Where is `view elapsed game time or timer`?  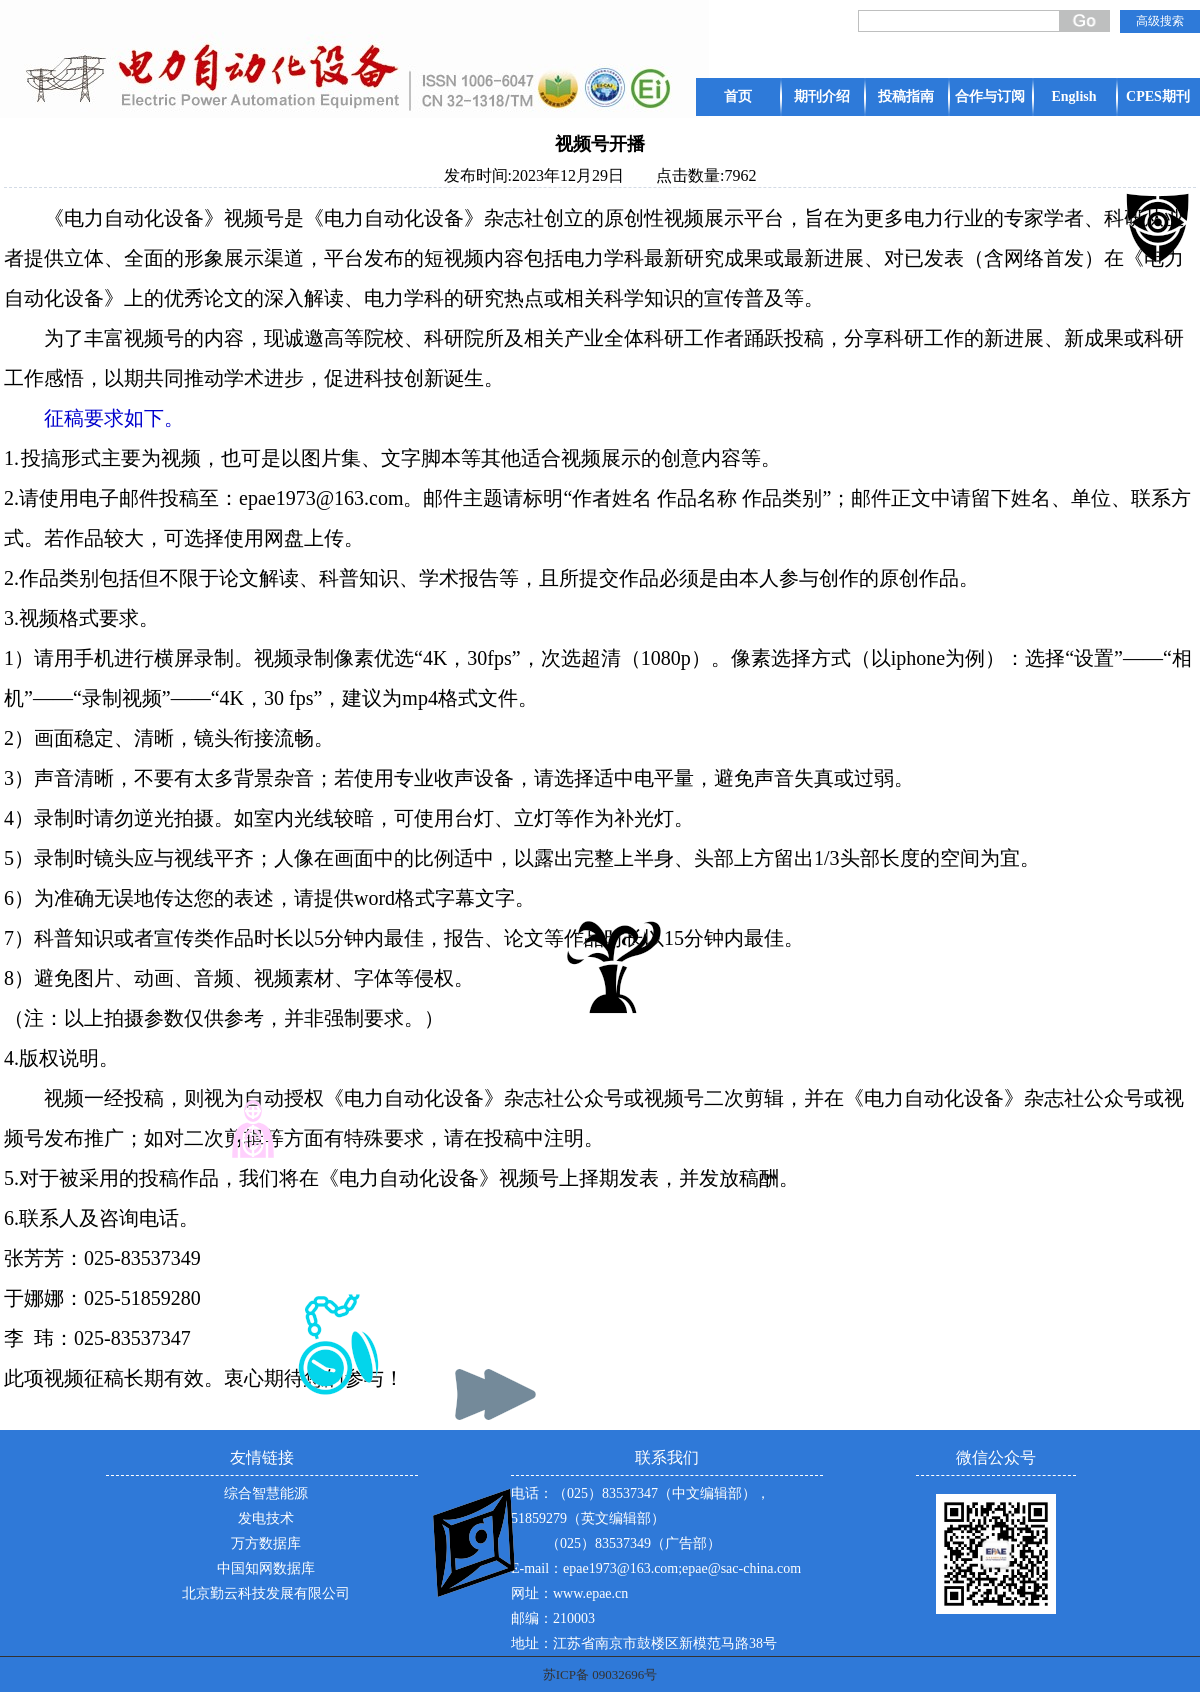
view elapsed game time or timer is located at coordinates (338, 1344).